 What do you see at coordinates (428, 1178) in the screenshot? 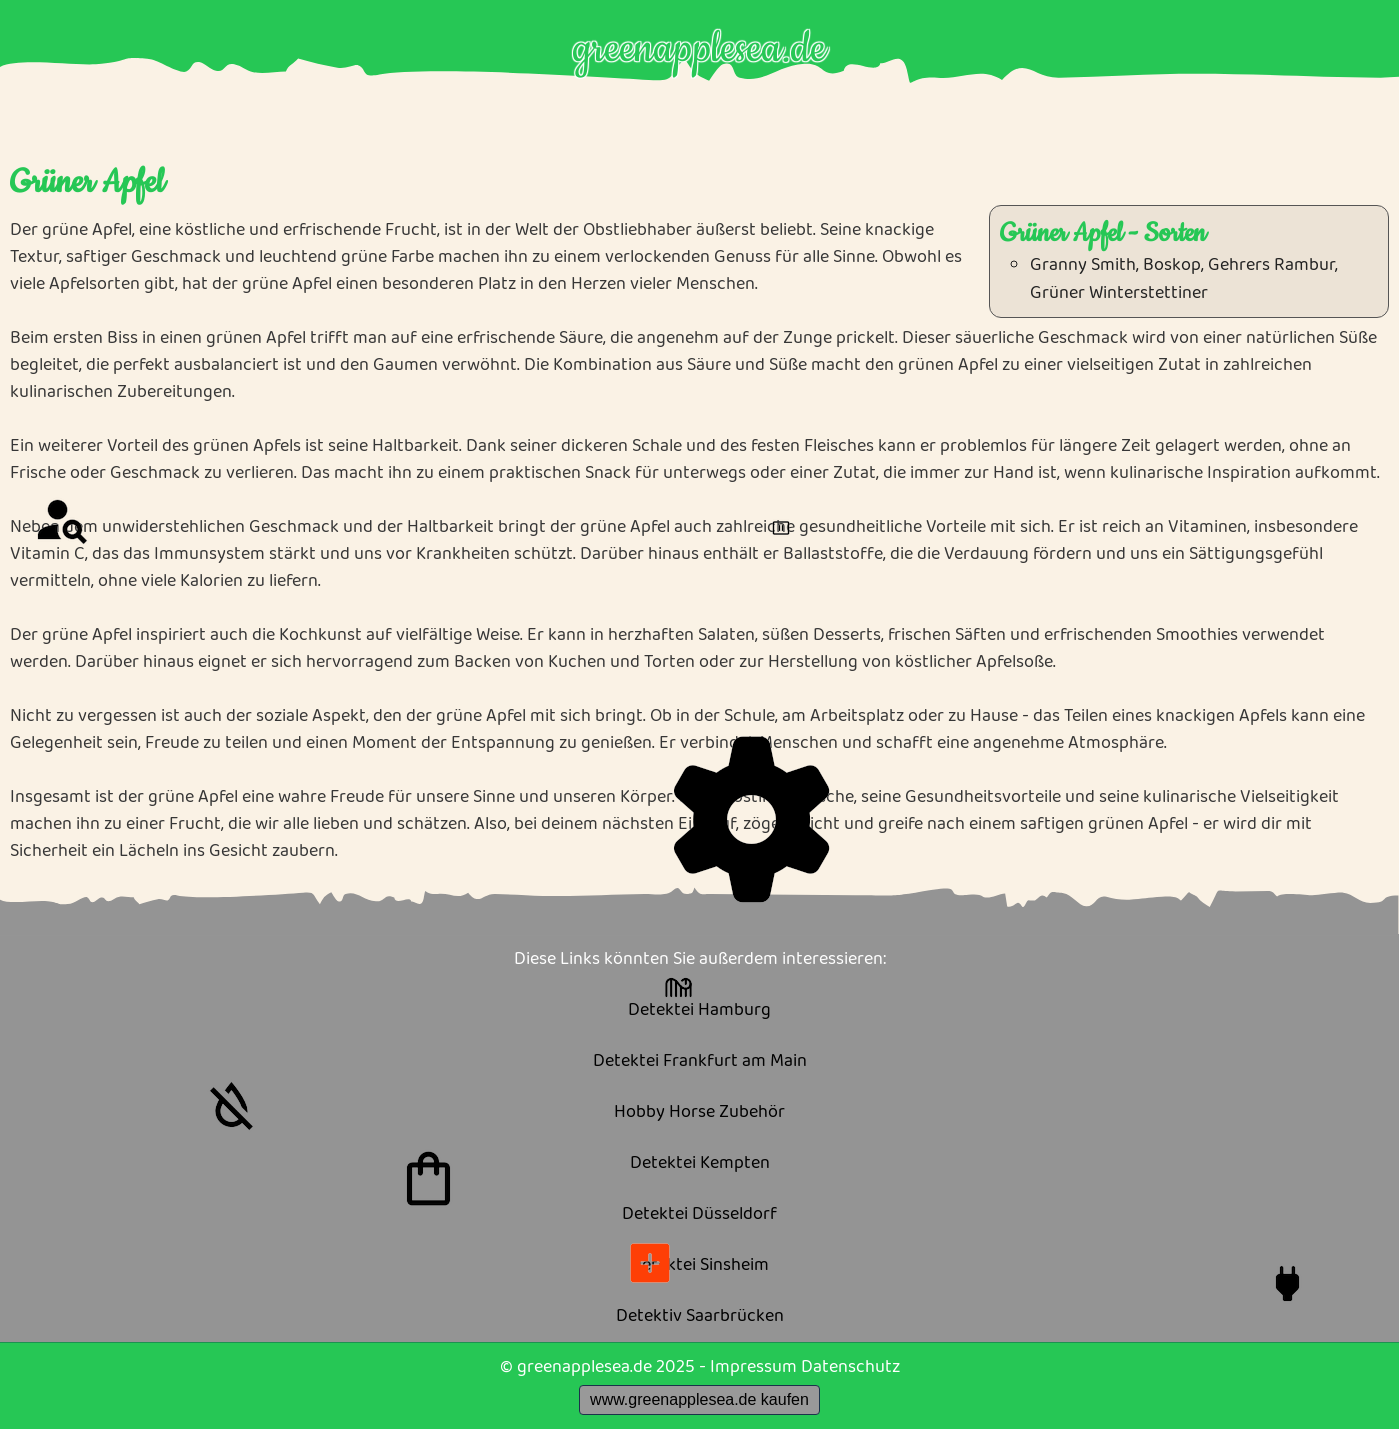
I see `view your shopping cart` at bounding box center [428, 1178].